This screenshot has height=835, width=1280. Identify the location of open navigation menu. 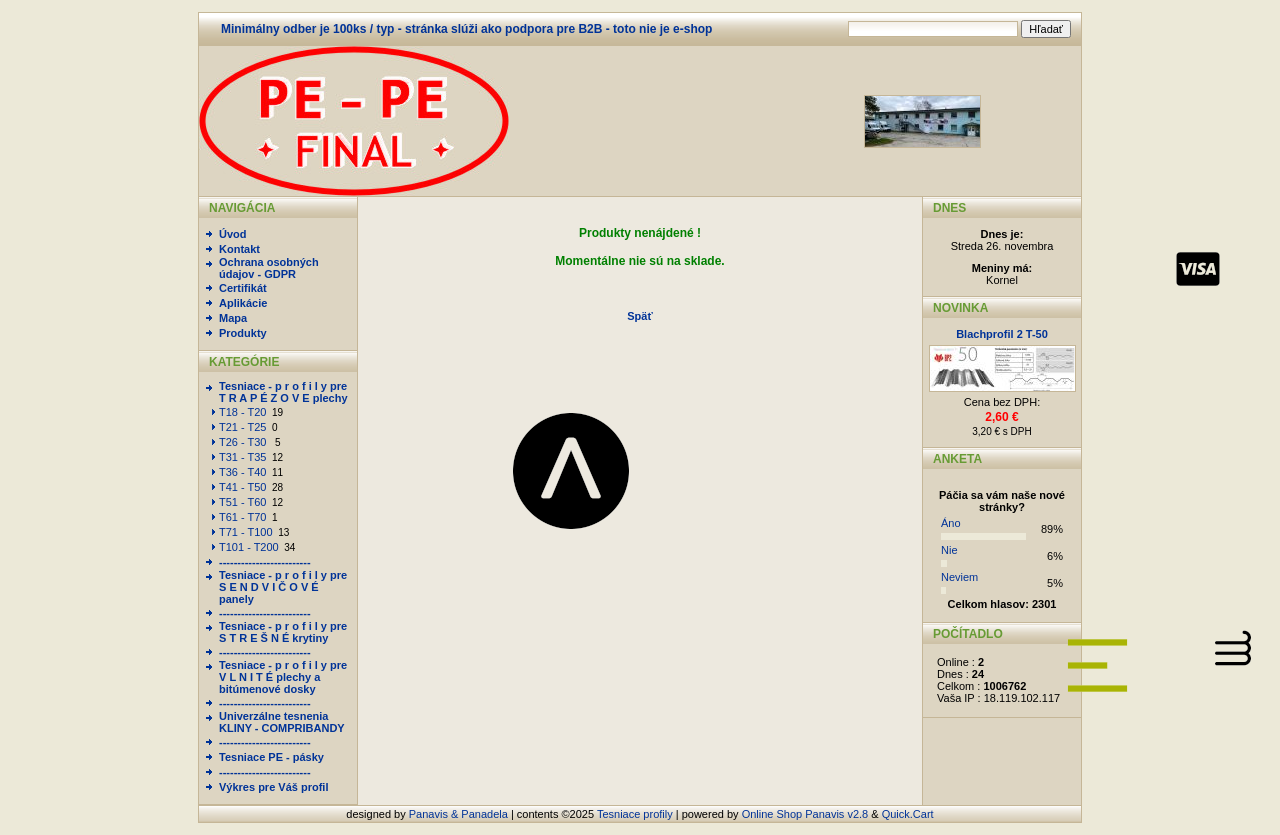
(1097, 665).